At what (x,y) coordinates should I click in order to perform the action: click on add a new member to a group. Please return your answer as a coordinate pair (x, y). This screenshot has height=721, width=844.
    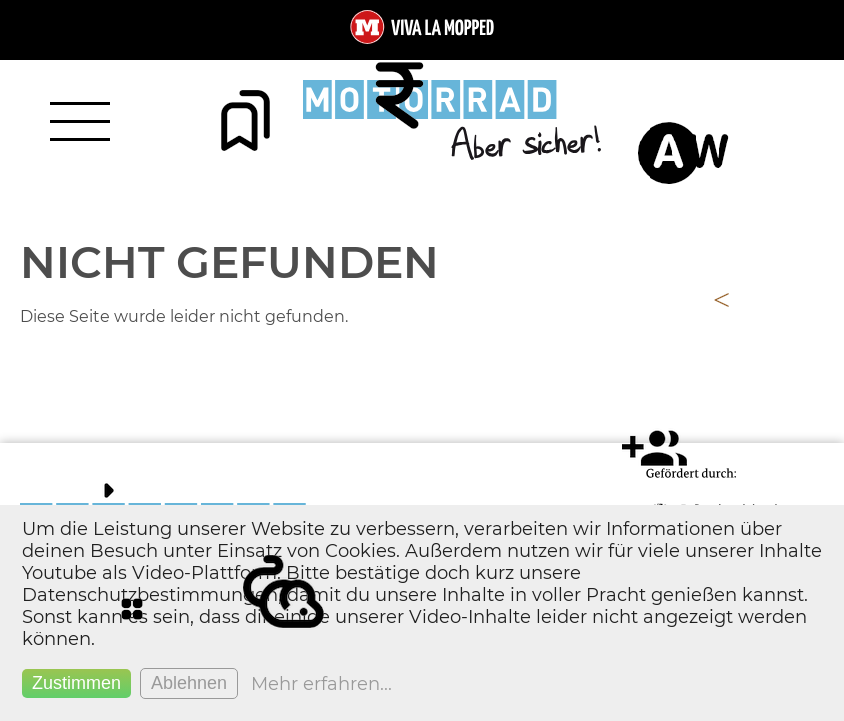
    Looking at the image, I should click on (654, 449).